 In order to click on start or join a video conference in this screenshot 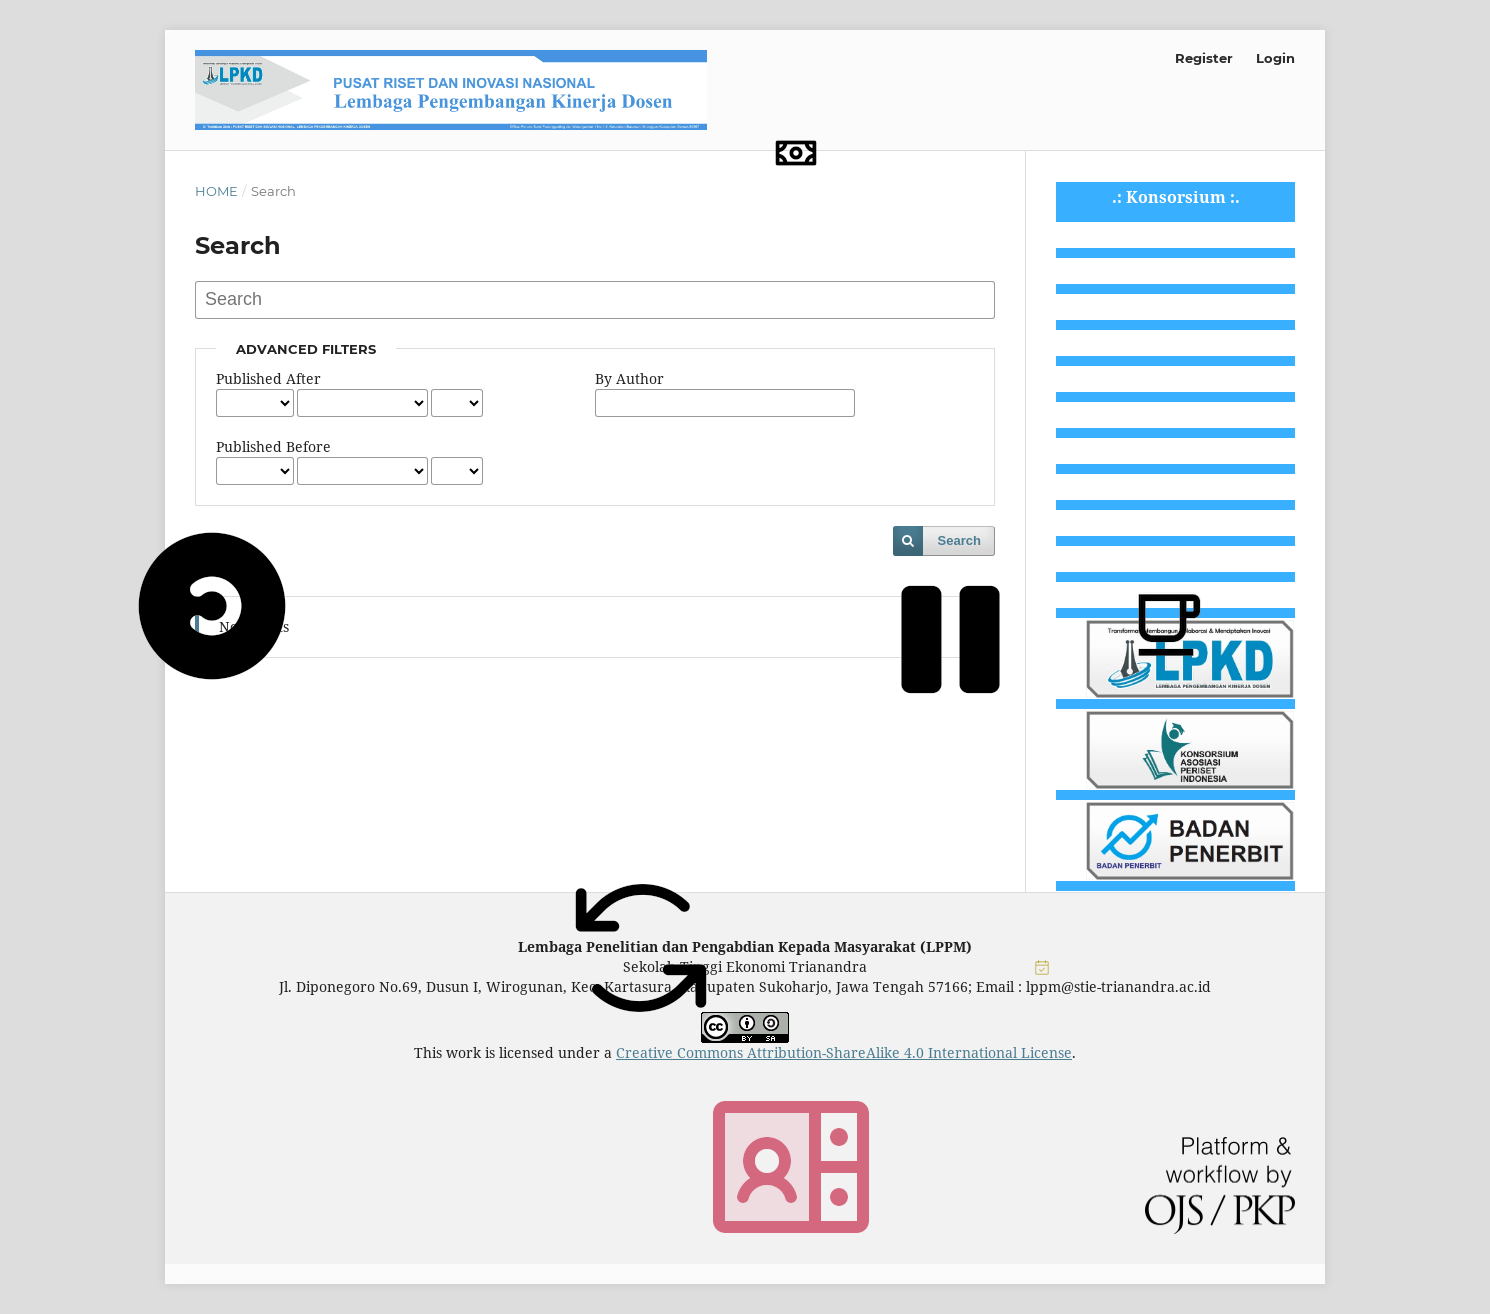, I will do `click(791, 1167)`.